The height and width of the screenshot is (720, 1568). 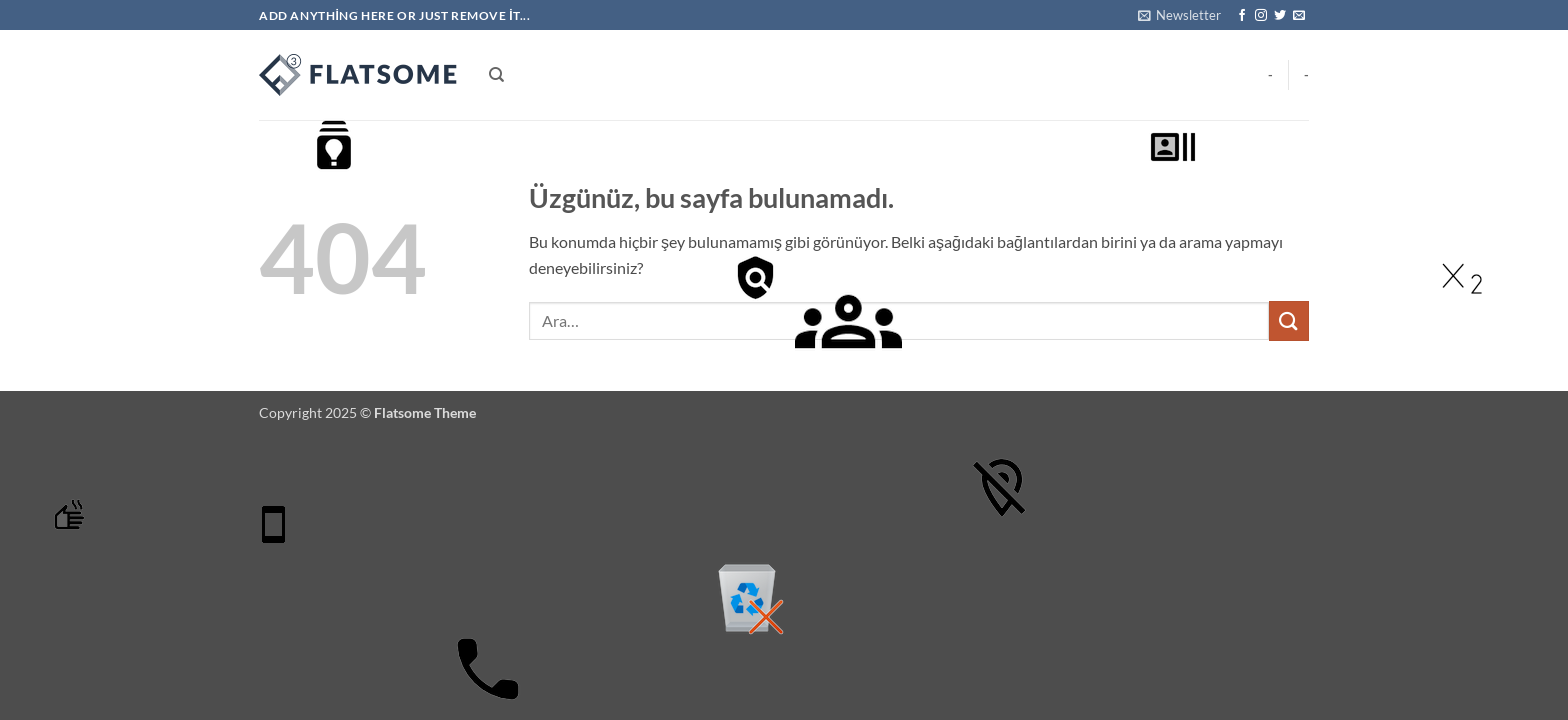 I want to click on view batch prediction results, so click(x=334, y=145).